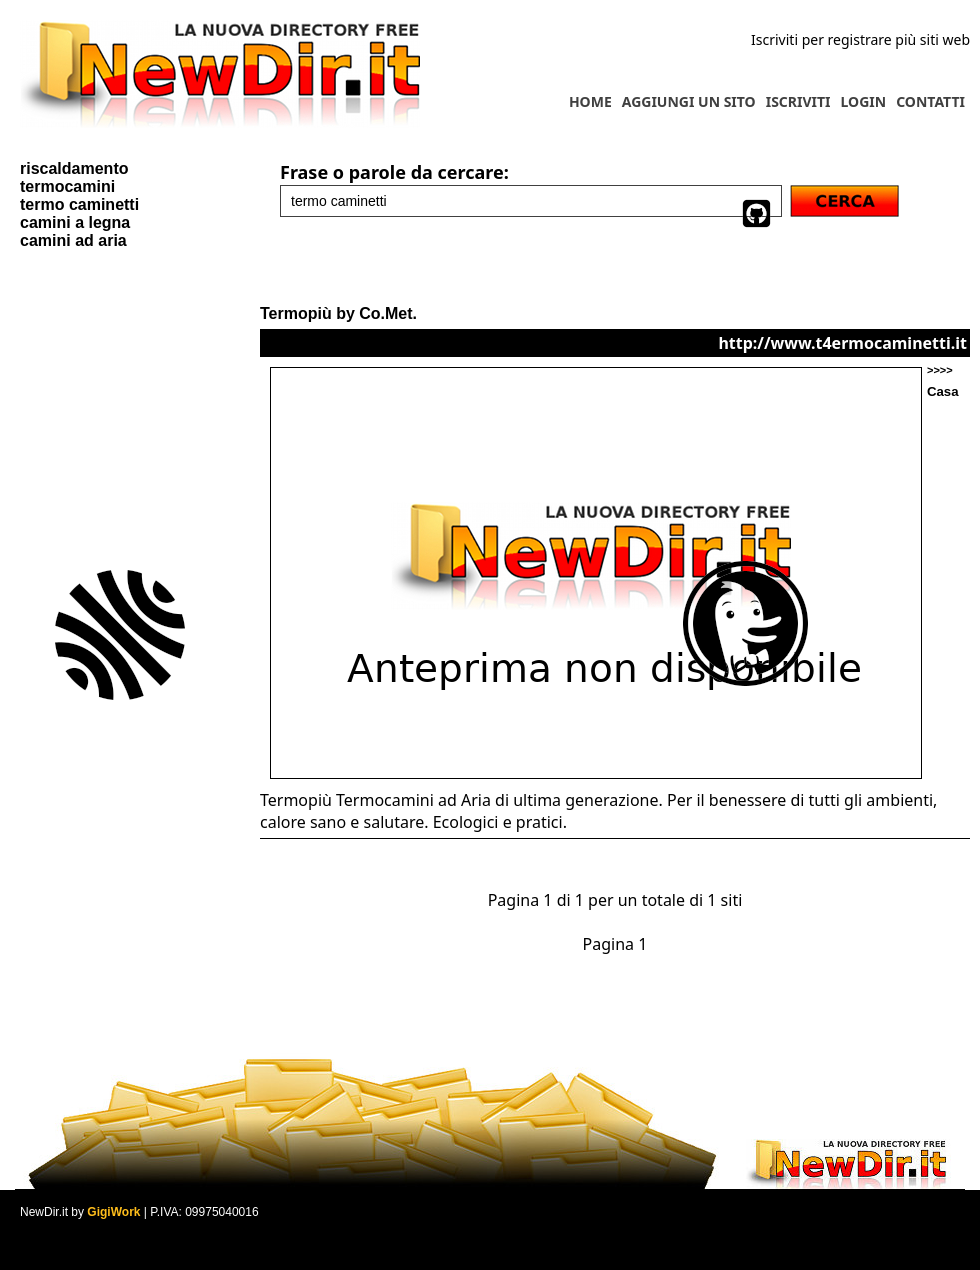 This screenshot has width=980, height=1270. What do you see at coordinates (120, 635) in the screenshot?
I see `HAL company or brand logo` at bounding box center [120, 635].